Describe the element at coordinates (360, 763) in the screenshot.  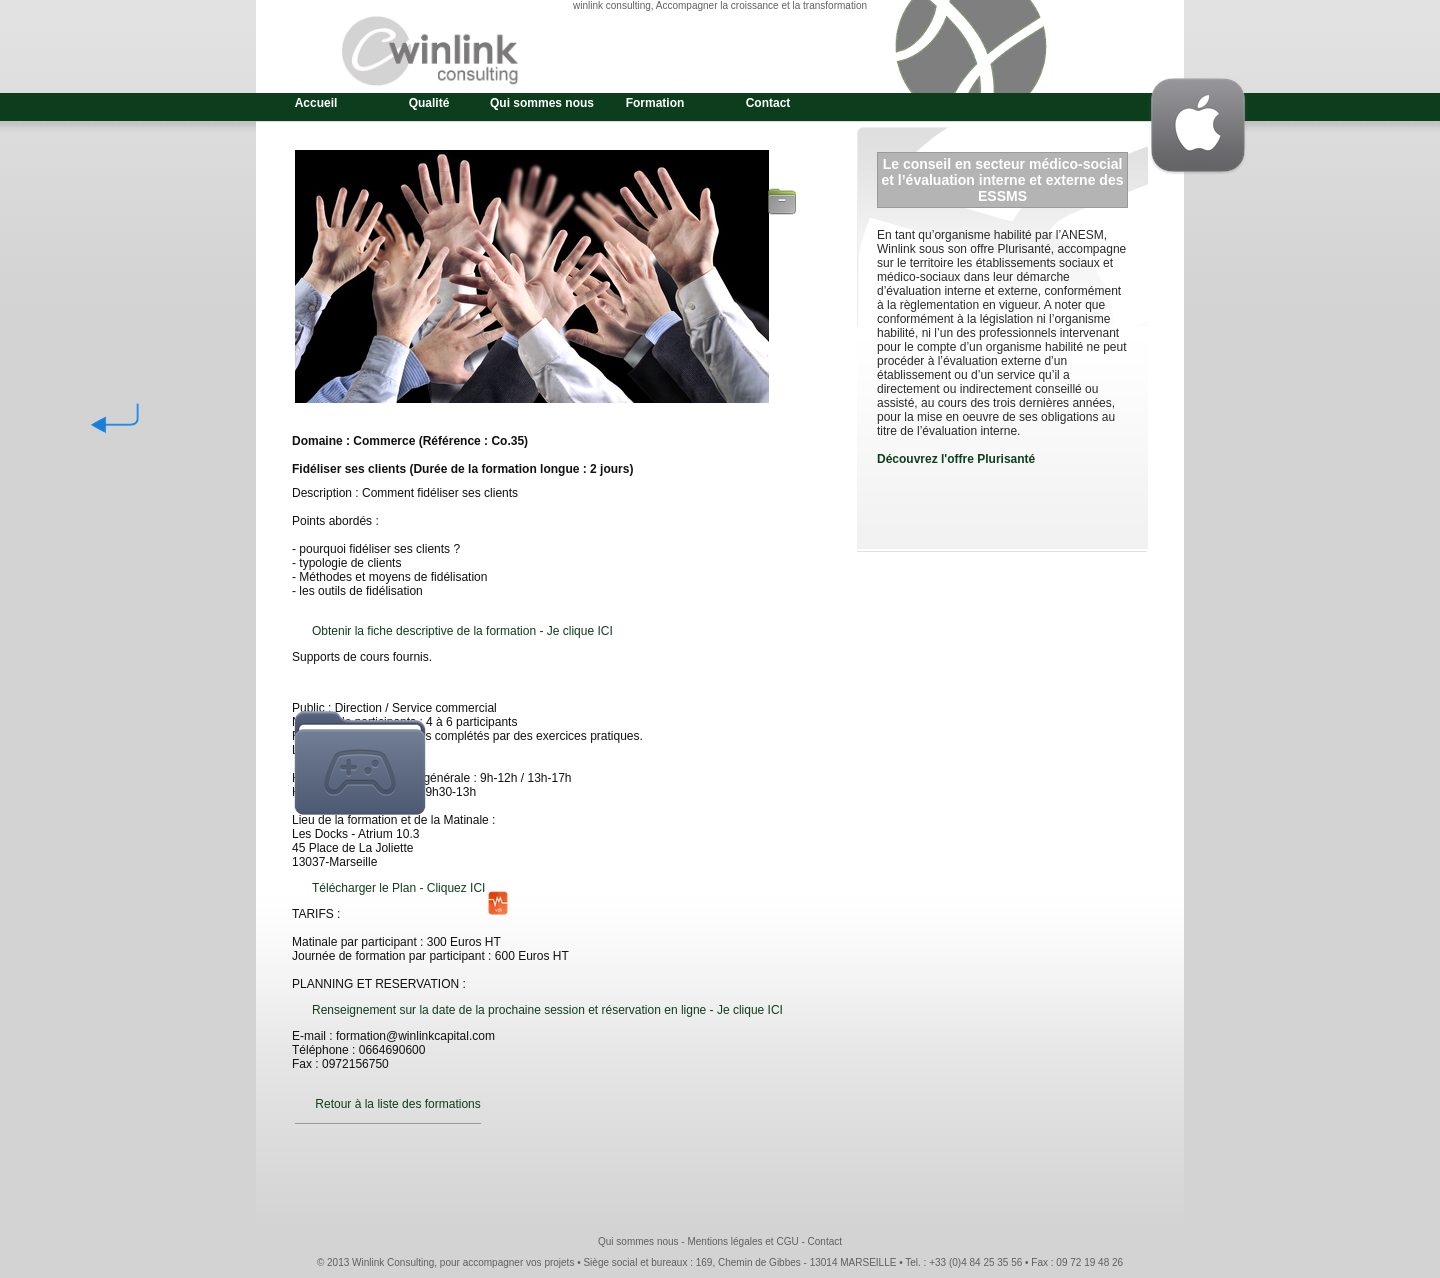
I see `open your games folder` at that location.